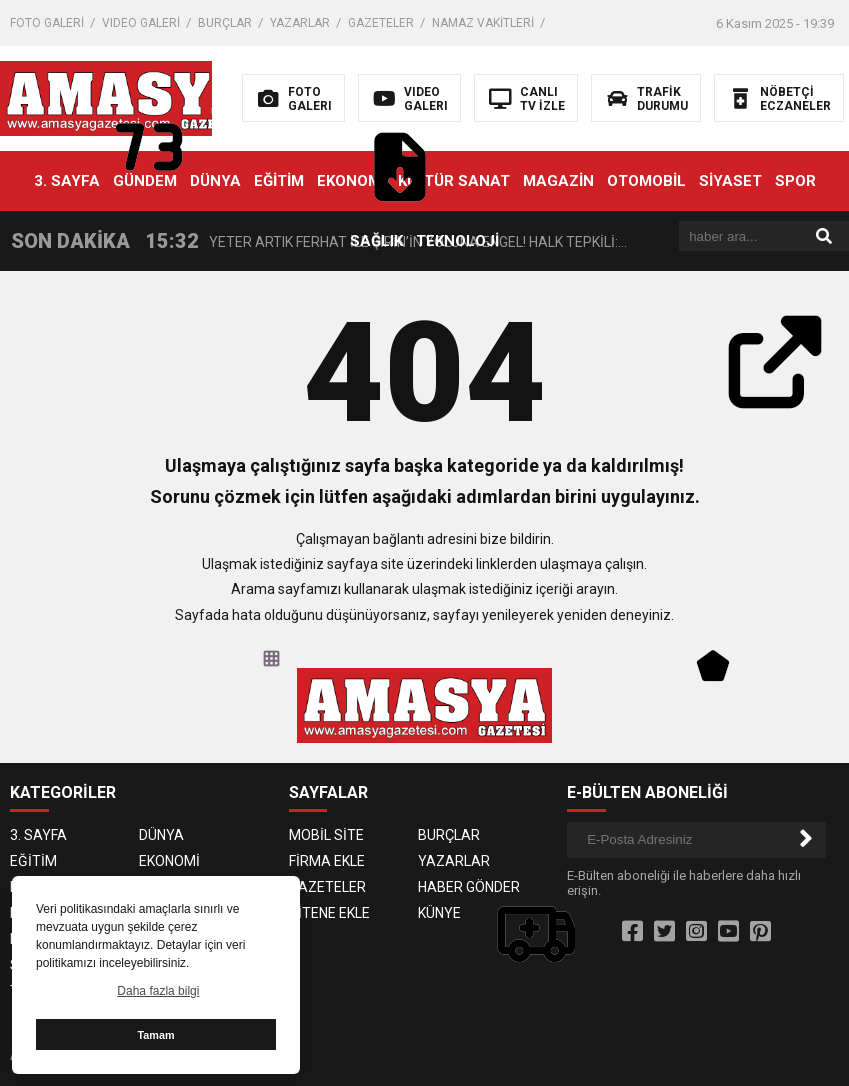  I want to click on displays the number 73 as a label or counter, so click(149, 147).